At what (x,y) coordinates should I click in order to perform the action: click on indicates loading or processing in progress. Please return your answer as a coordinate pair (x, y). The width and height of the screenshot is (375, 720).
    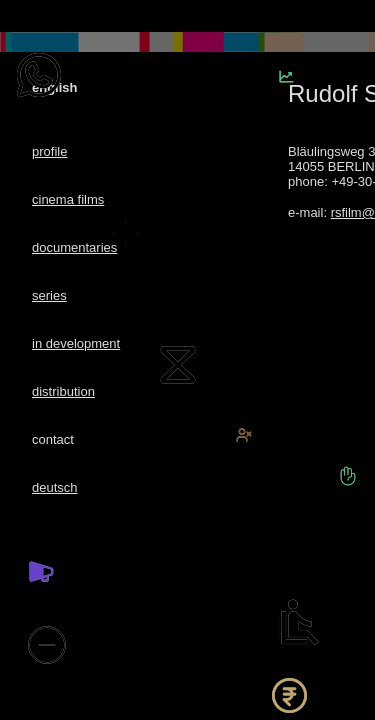
    Looking at the image, I should click on (178, 365).